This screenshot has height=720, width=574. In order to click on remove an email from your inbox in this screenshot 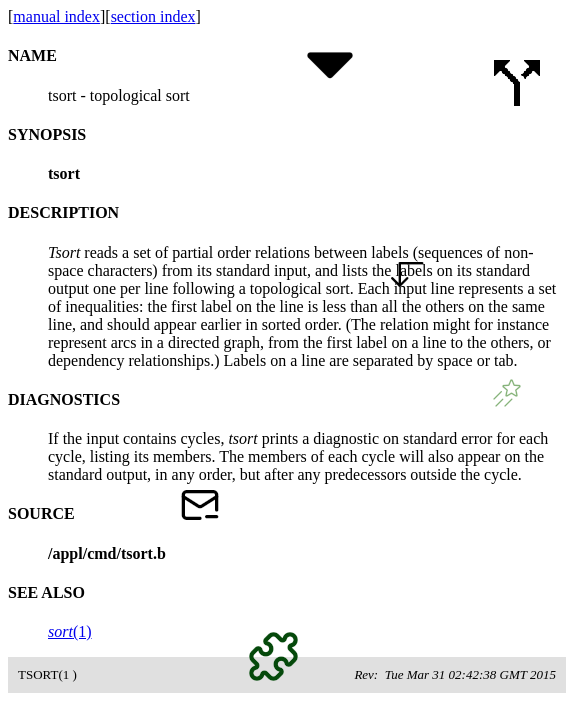, I will do `click(200, 505)`.